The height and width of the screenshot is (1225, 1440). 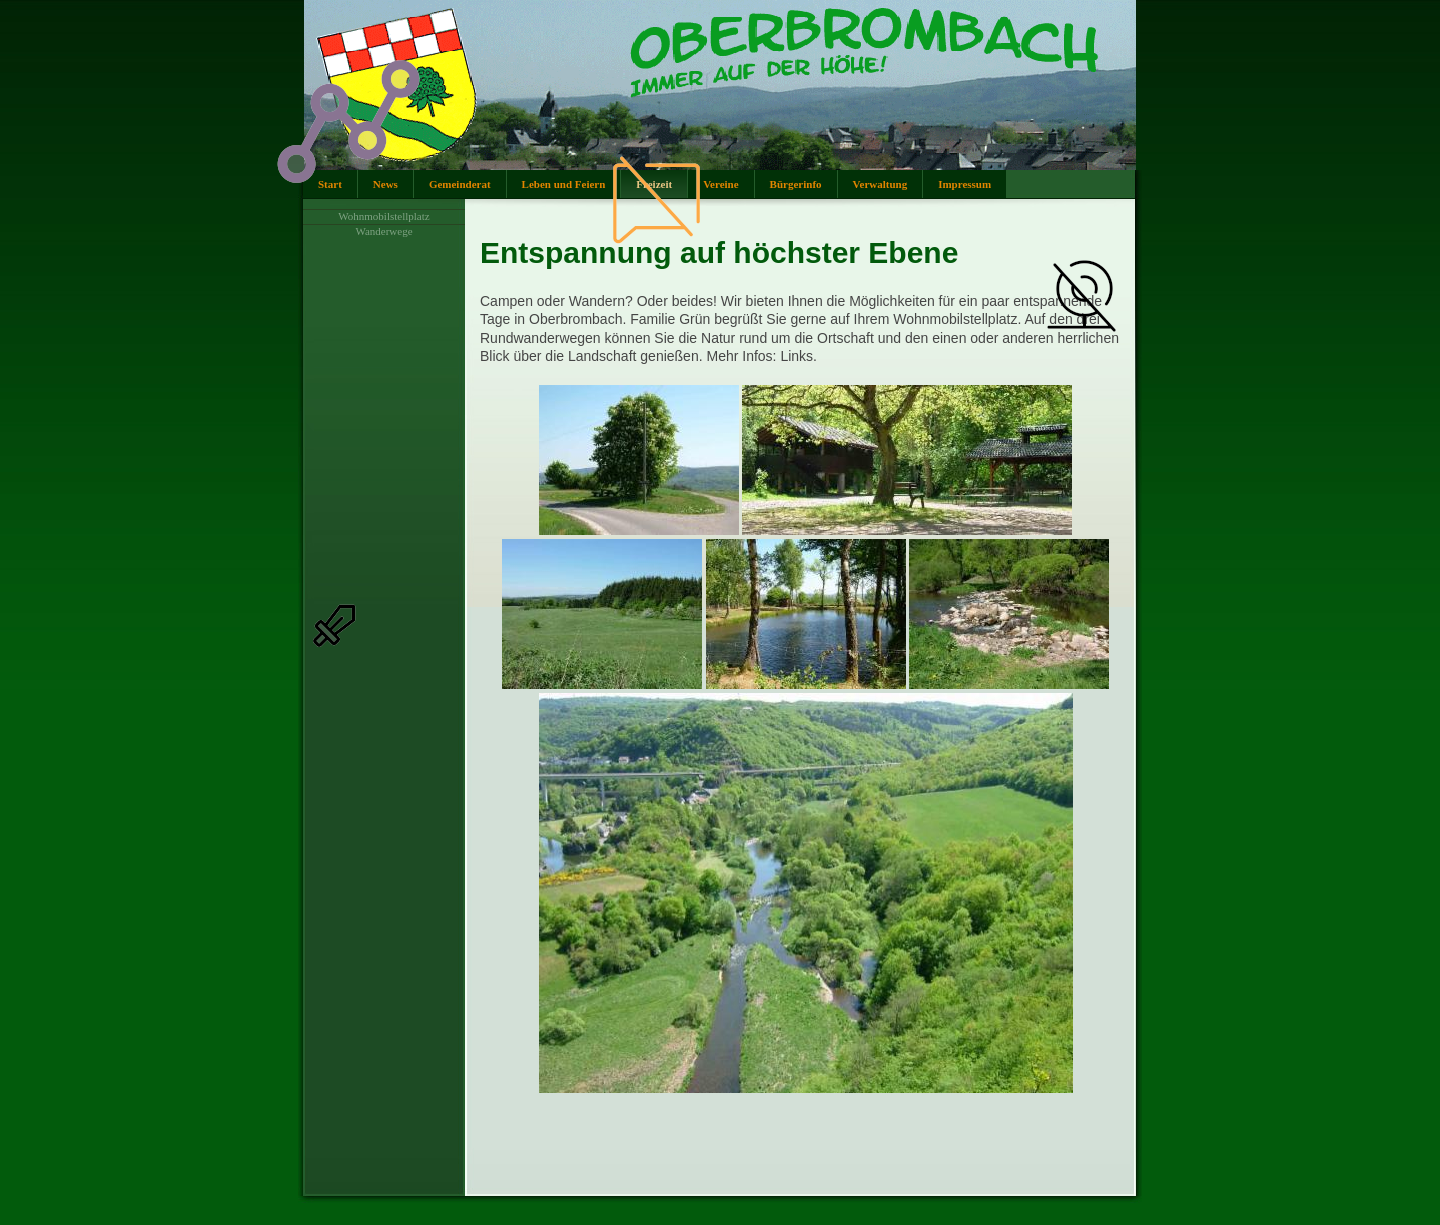 What do you see at coordinates (1084, 297) in the screenshot?
I see `webcam is disabled or turned off` at bounding box center [1084, 297].